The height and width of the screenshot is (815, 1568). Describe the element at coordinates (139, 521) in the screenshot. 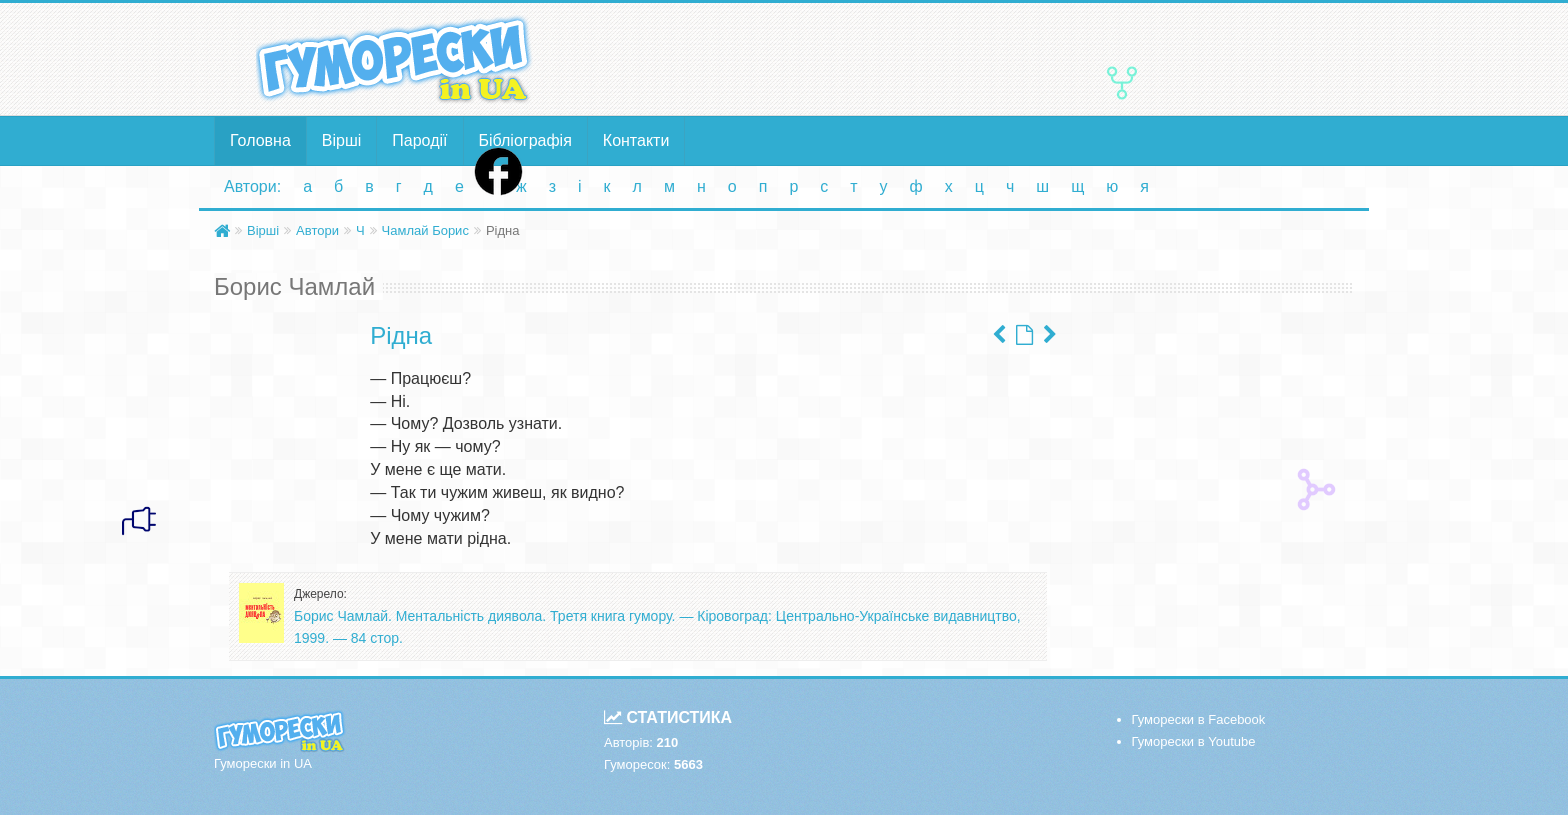

I see `connect a plugin or extension` at that location.